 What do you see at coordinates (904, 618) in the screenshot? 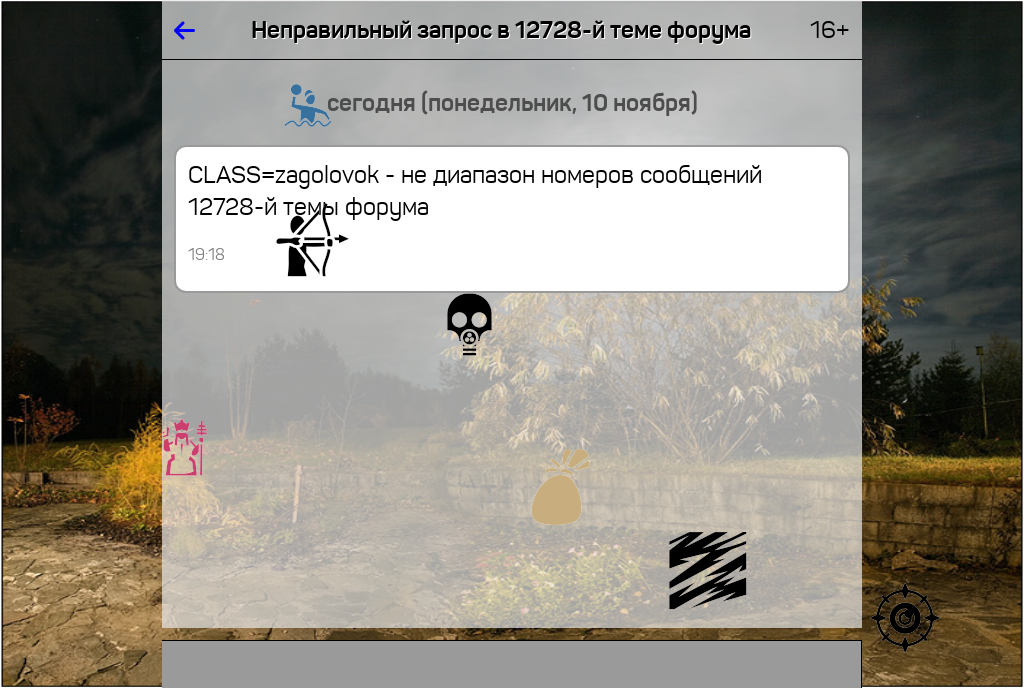
I see `activate precision aiming or sniper mode` at bounding box center [904, 618].